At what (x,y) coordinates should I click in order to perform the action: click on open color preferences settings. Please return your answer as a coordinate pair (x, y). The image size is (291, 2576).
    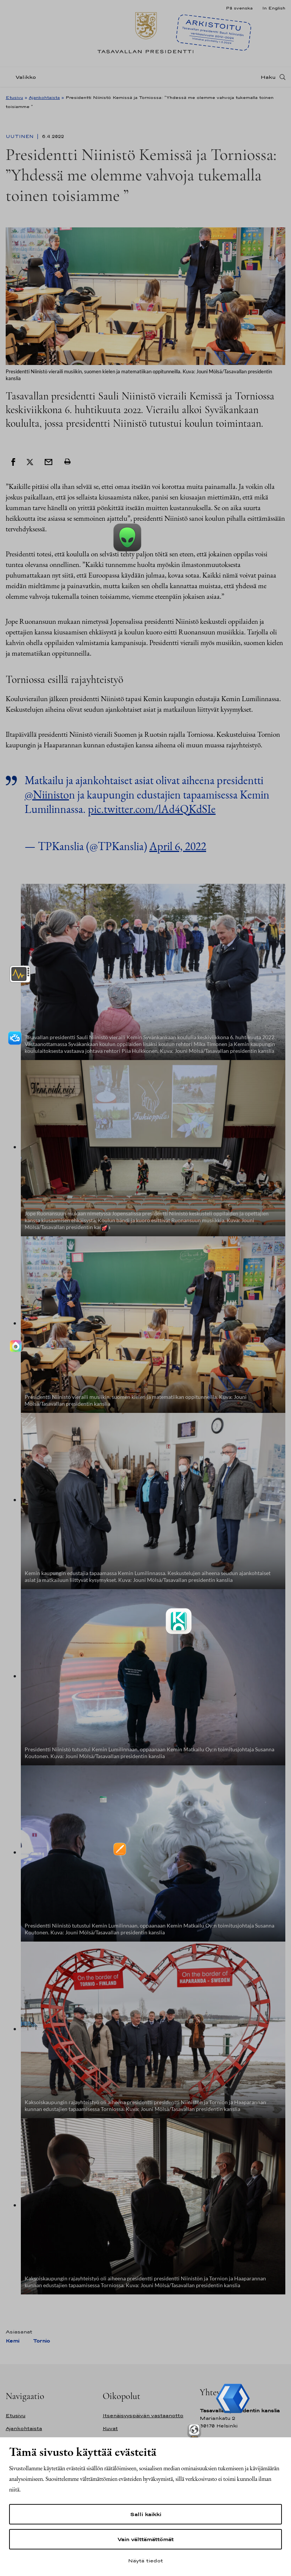
    Looking at the image, I should click on (16, 1346).